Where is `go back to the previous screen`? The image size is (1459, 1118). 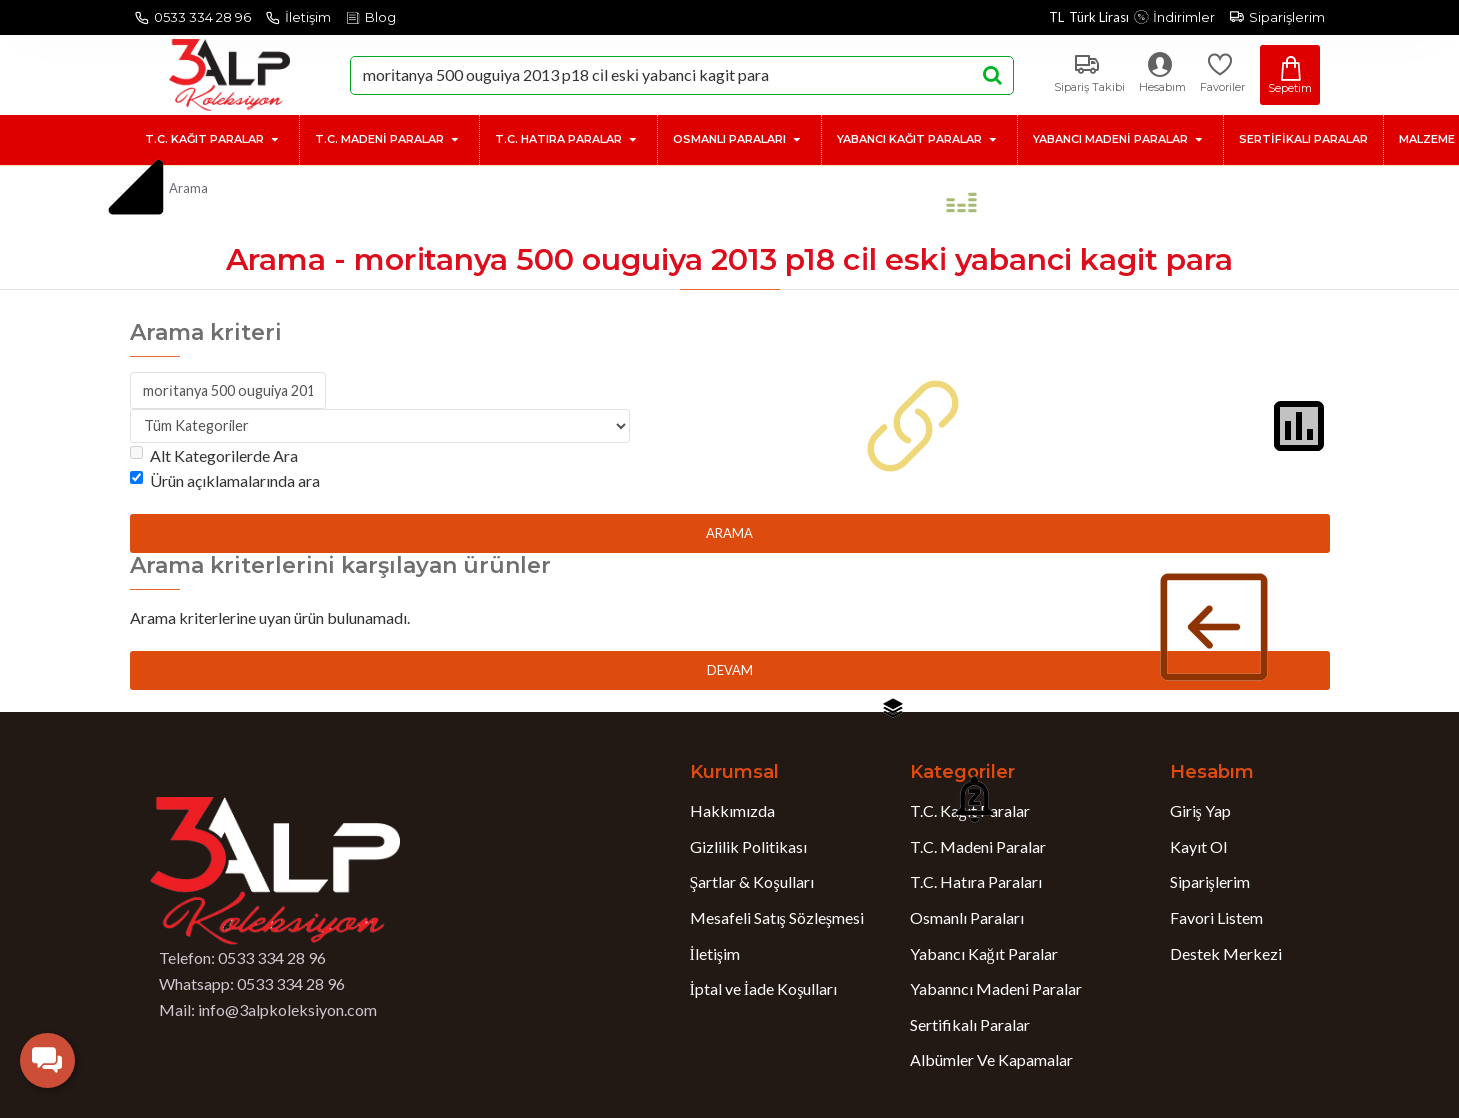
go back to the previous screen is located at coordinates (1214, 627).